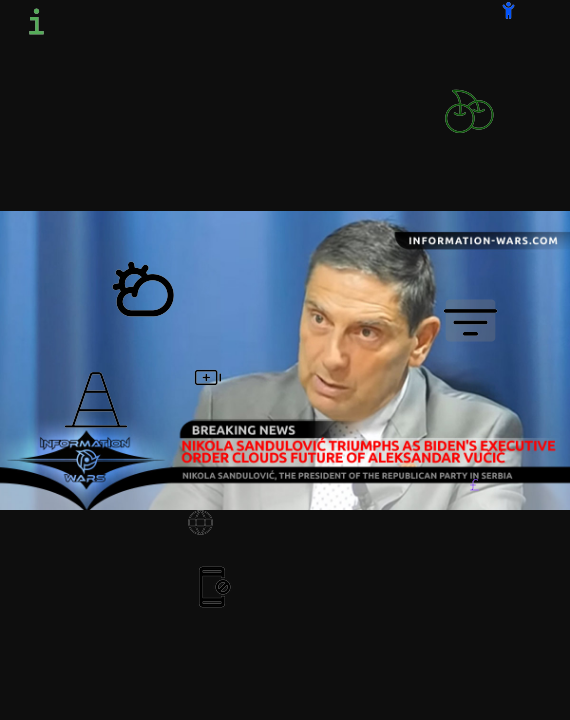 This screenshot has width=570, height=720. I want to click on view more information or details, so click(36, 21).